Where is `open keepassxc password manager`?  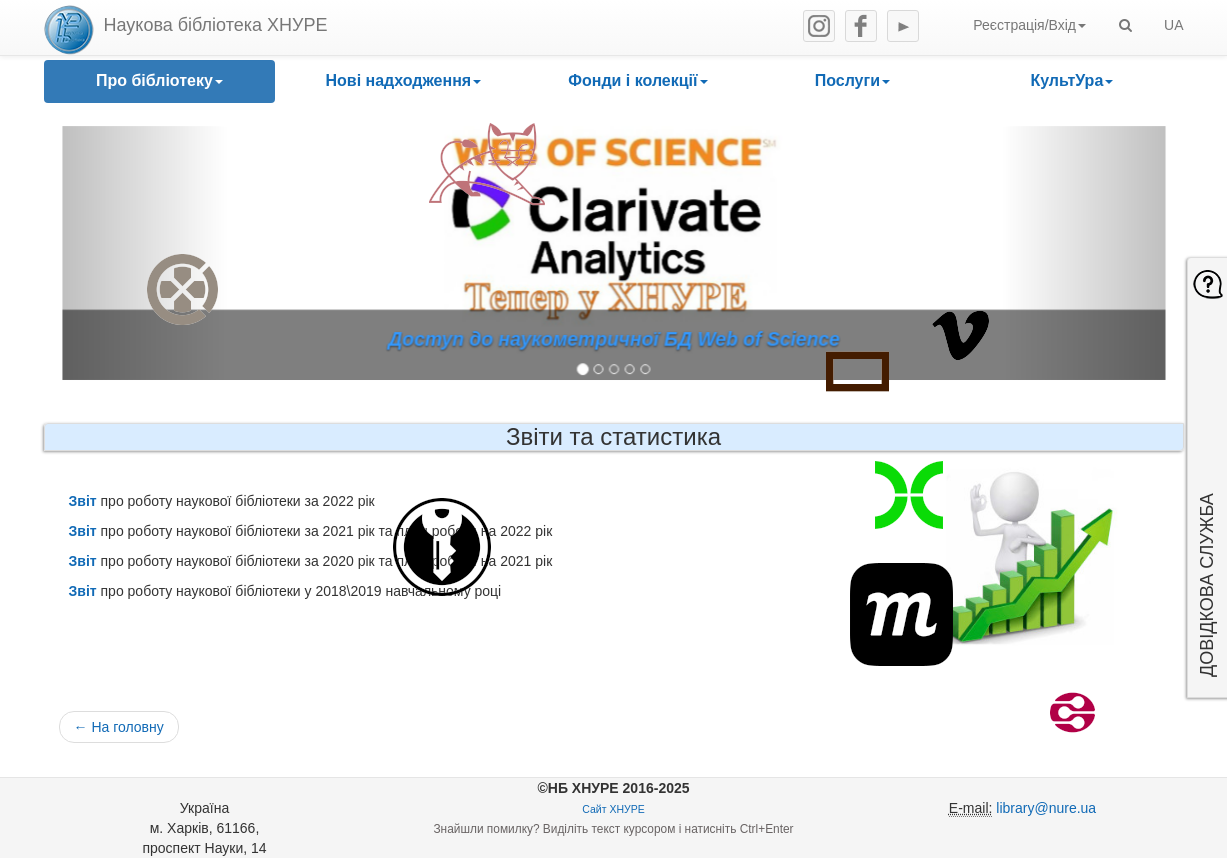
open keepassxc password manager is located at coordinates (442, 547).